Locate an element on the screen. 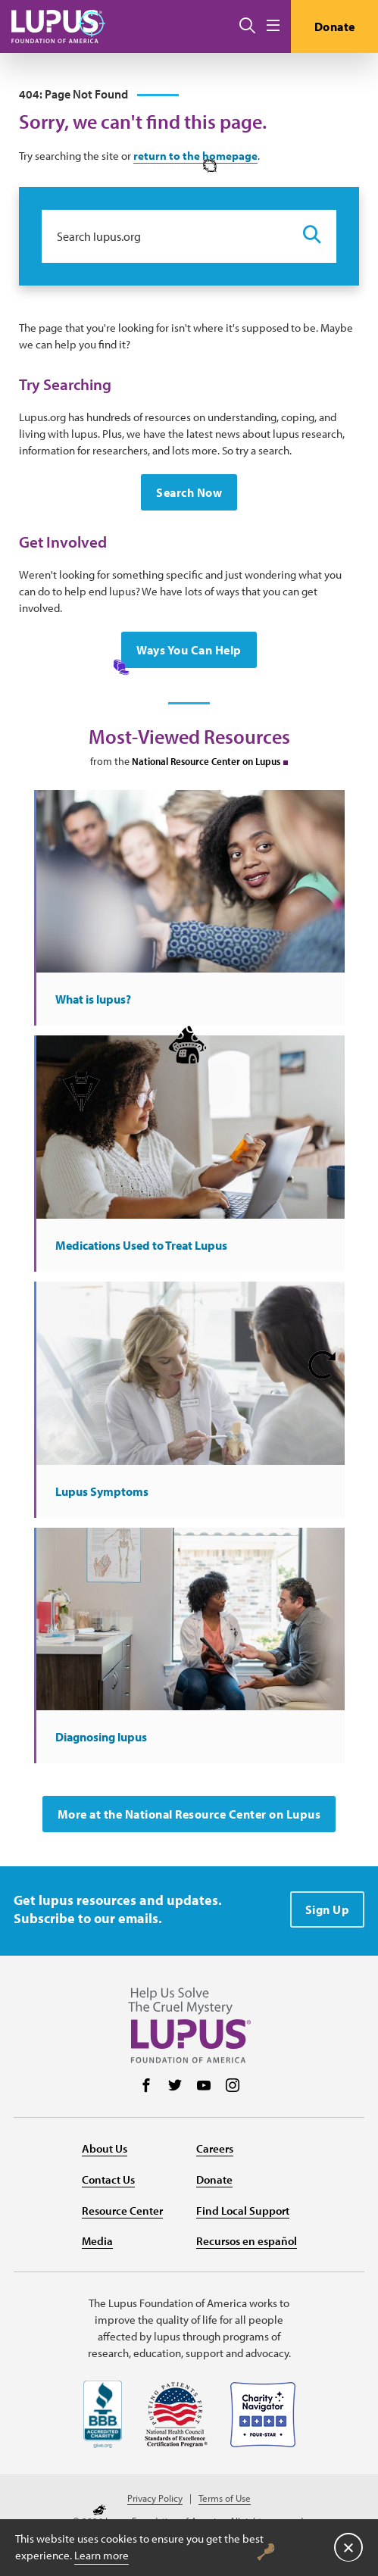  rotate object clockwise is located at coordinates (322, 1365).